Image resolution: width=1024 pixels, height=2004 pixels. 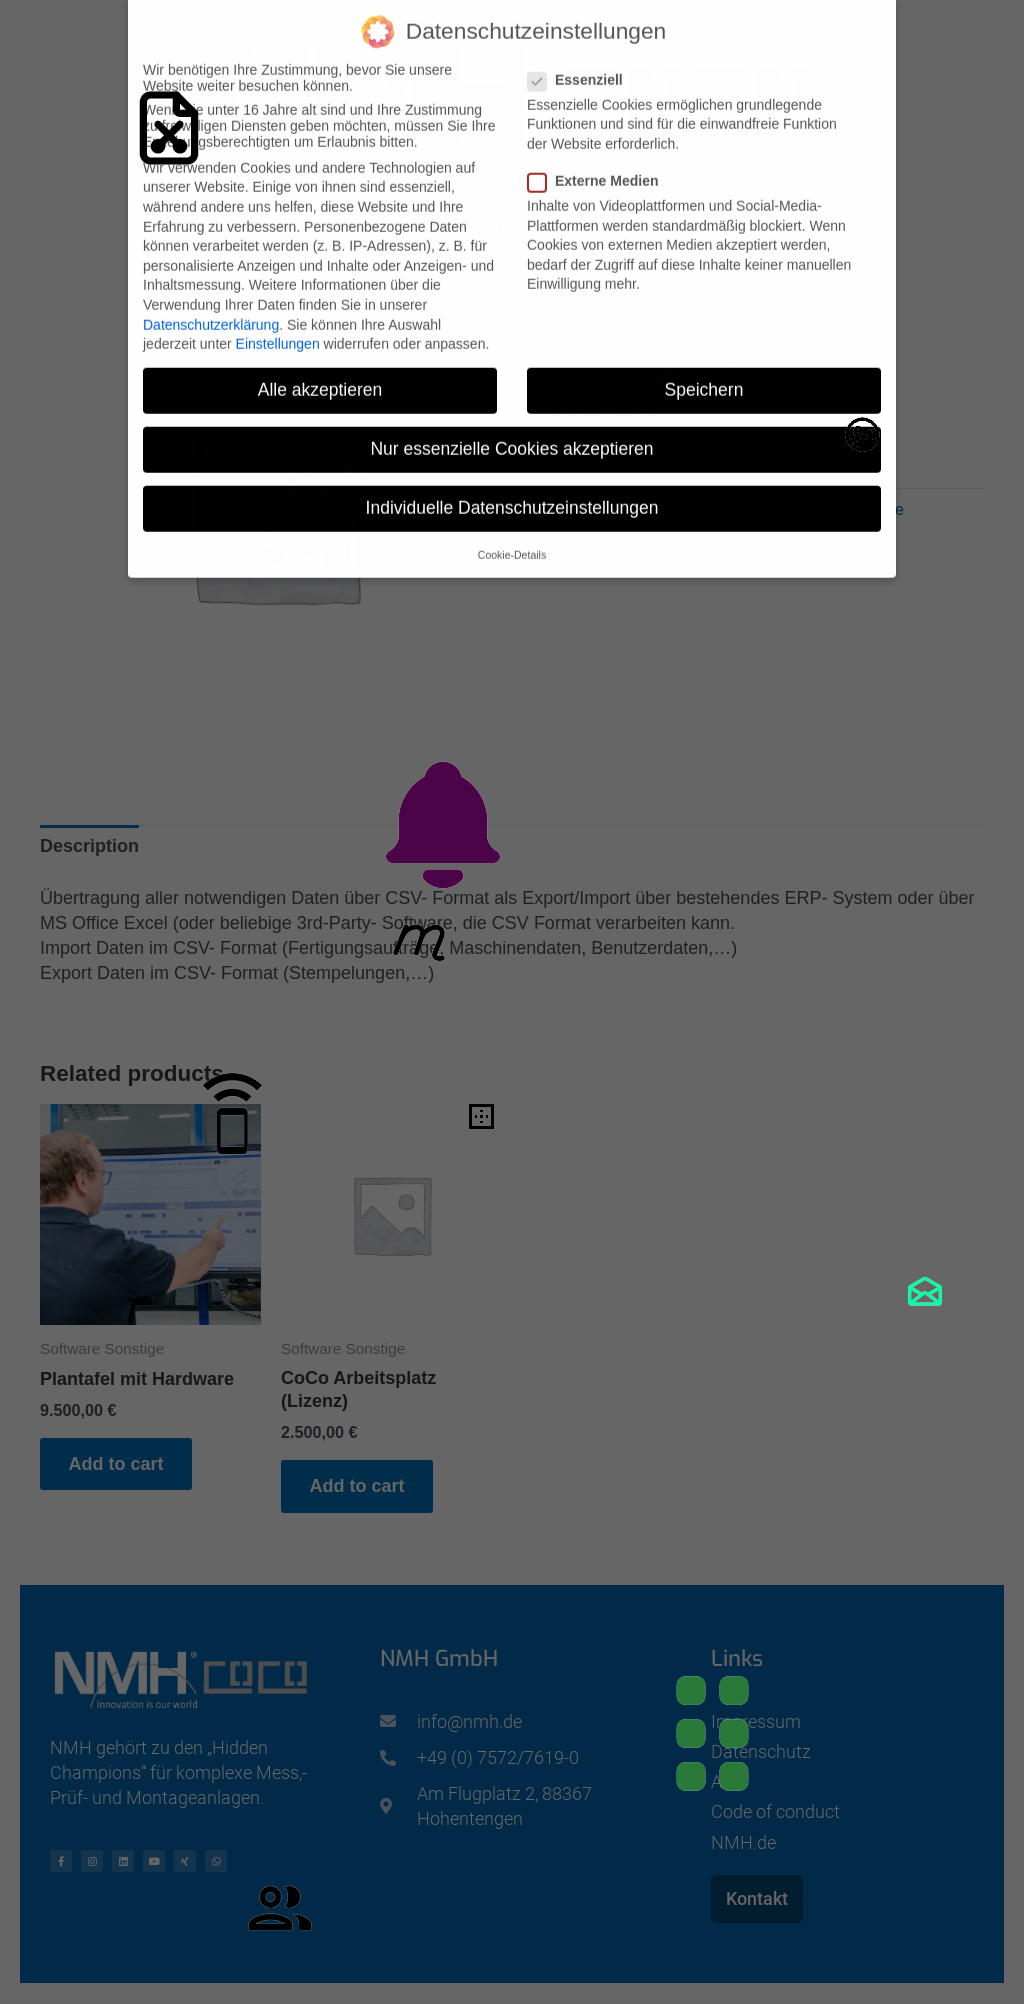 I want to click on mark message as read, so click(x=925, y=1293).